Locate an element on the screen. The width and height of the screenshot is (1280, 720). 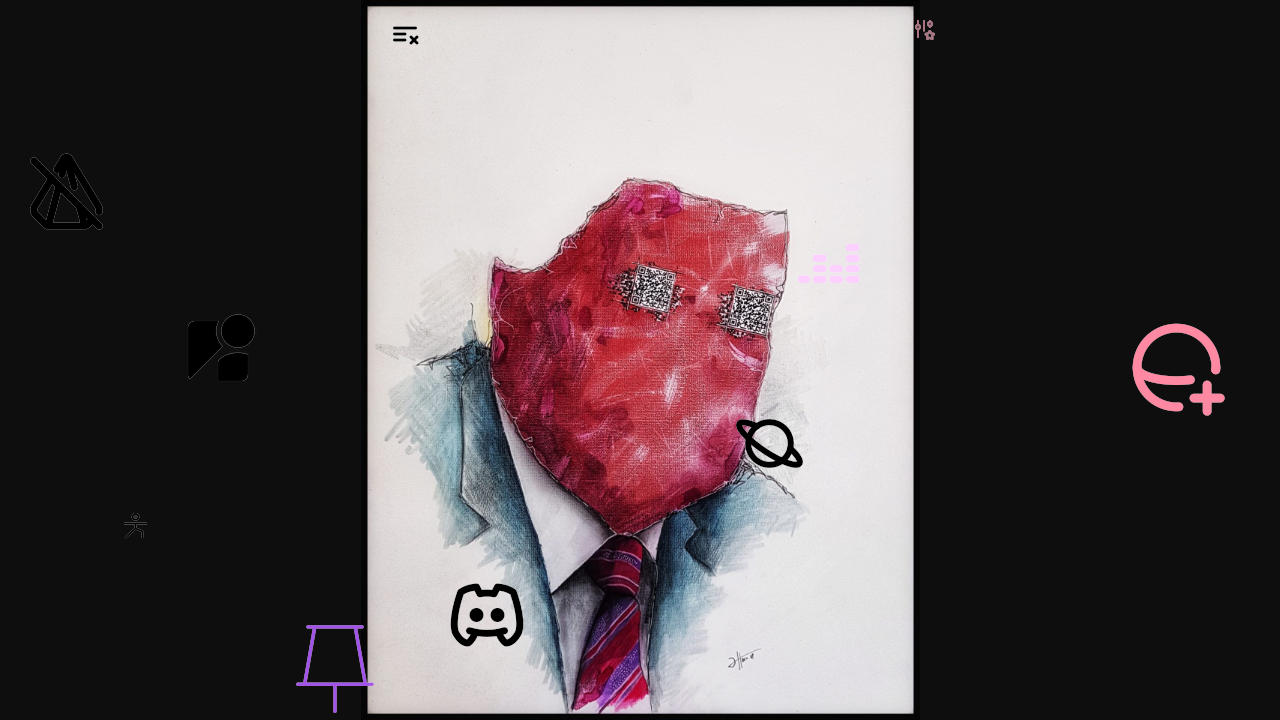
access tai chi or meditation exercises is located at coordinates (135, 526).